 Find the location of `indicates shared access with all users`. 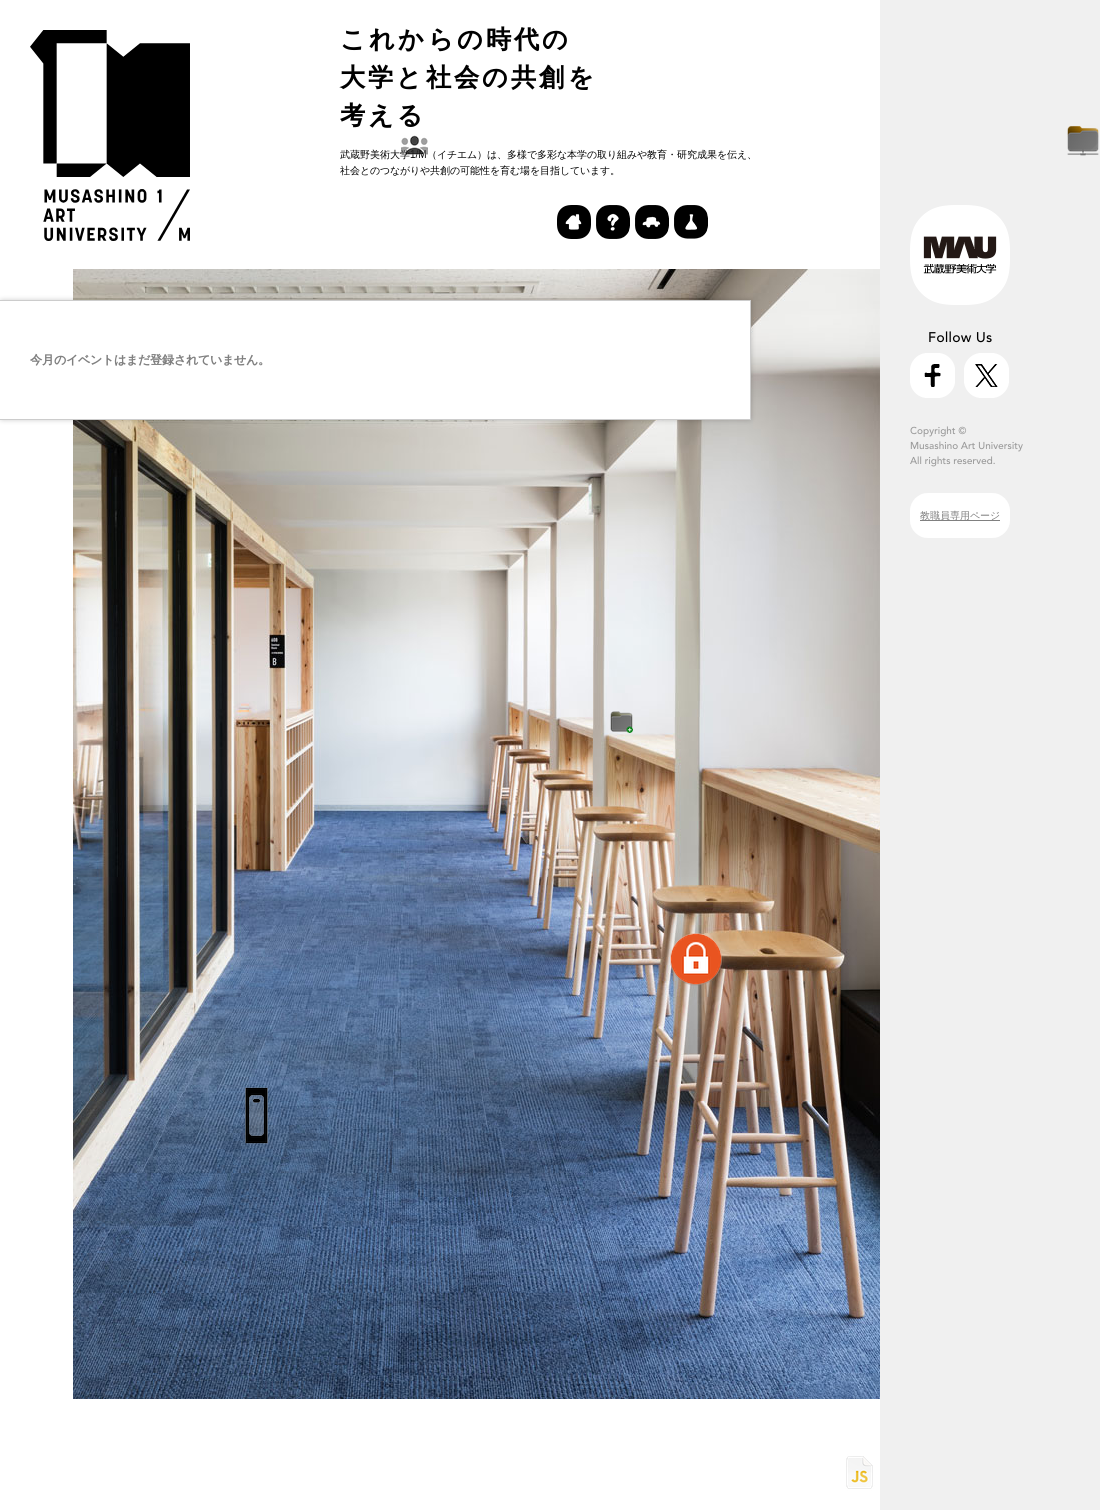

indicates shared access with all users is located at coordinates (414, 142).